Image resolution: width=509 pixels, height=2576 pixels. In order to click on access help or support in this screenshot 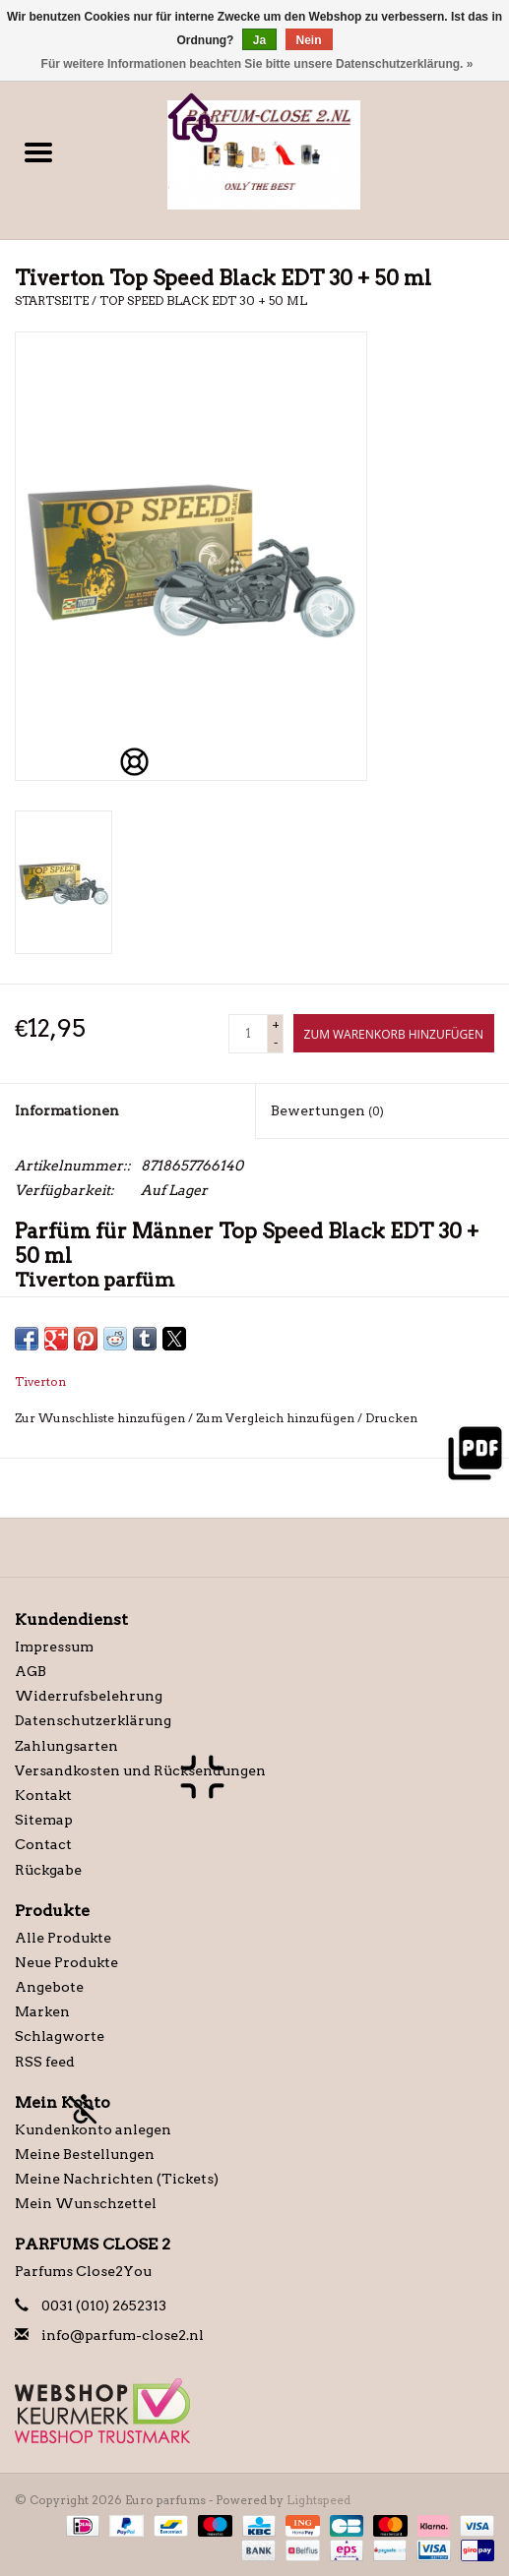, I will do `click(134, 761)`.